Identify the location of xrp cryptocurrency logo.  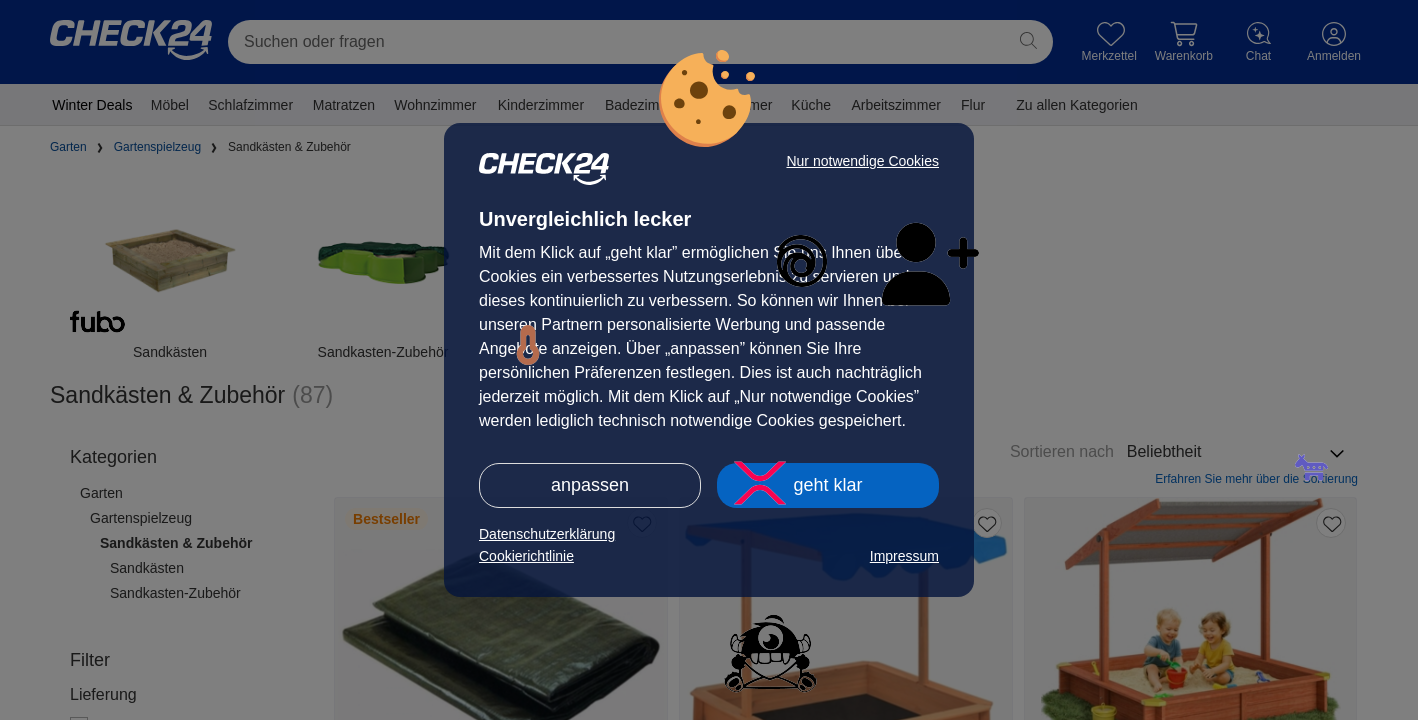
(760, 483).